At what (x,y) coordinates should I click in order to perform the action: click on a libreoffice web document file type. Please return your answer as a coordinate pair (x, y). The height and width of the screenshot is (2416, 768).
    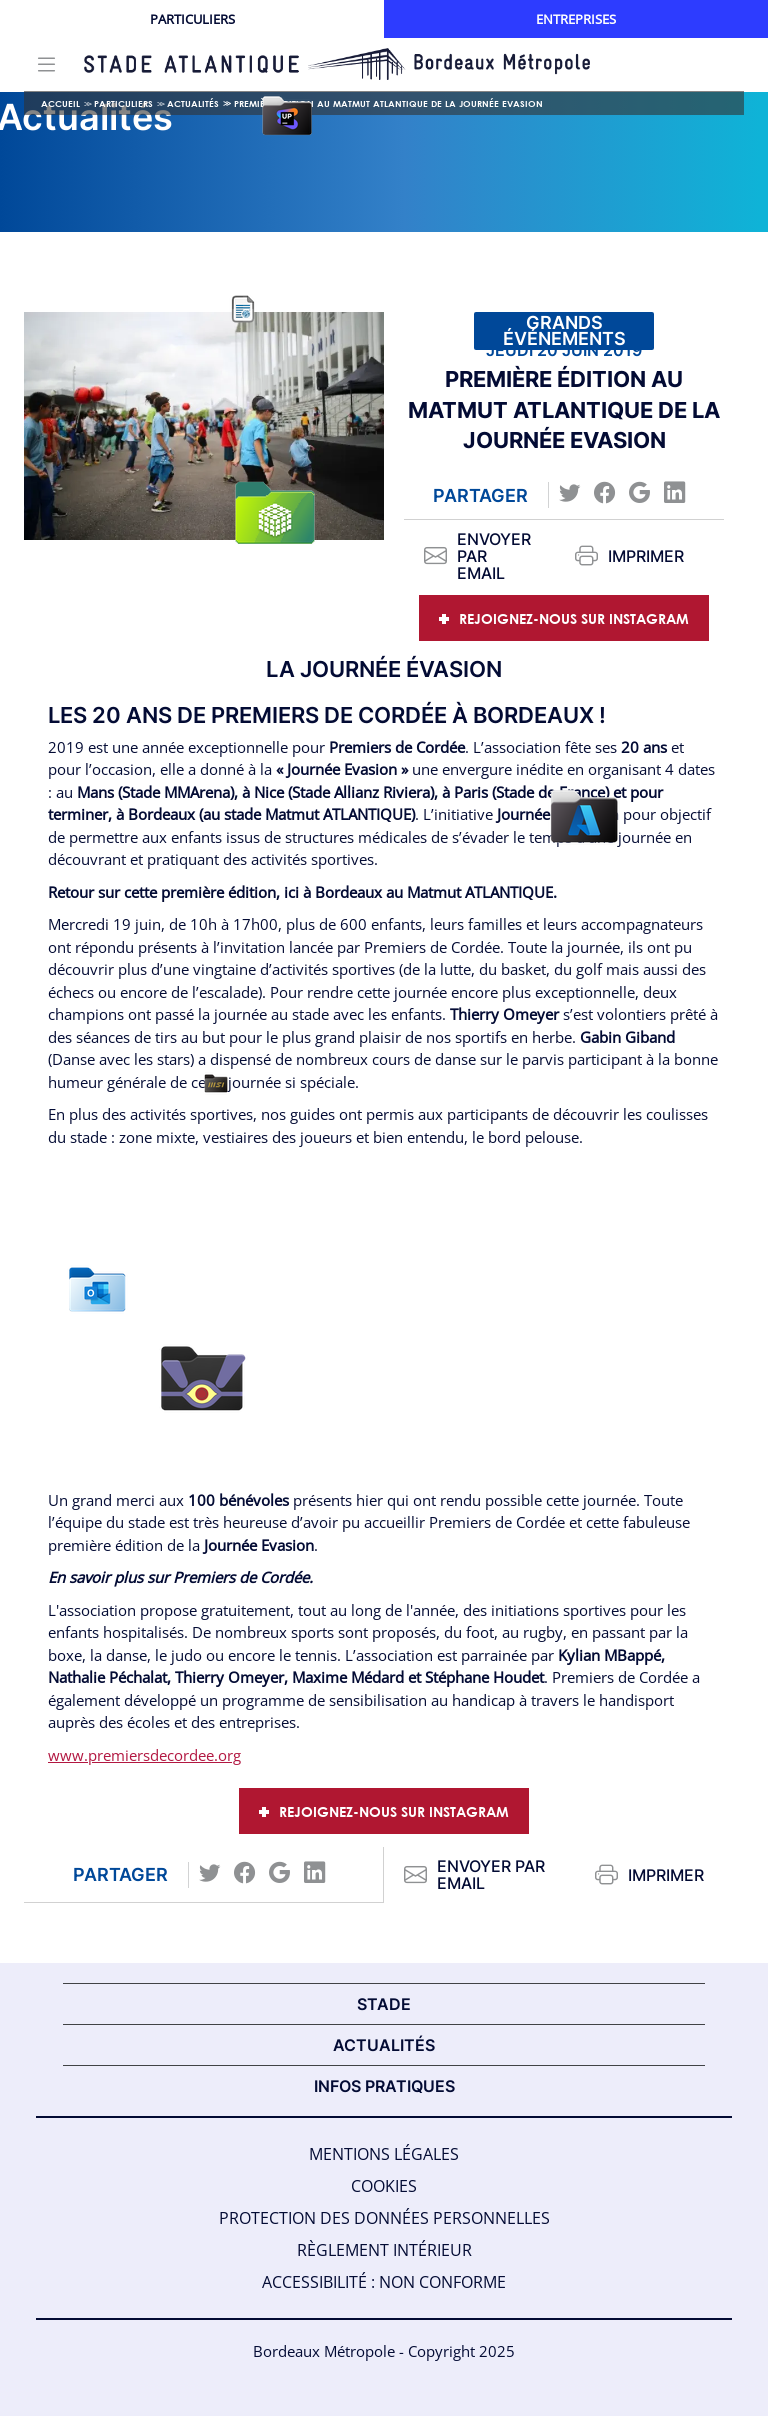
    Looking at the image, I should click on (243, 309).